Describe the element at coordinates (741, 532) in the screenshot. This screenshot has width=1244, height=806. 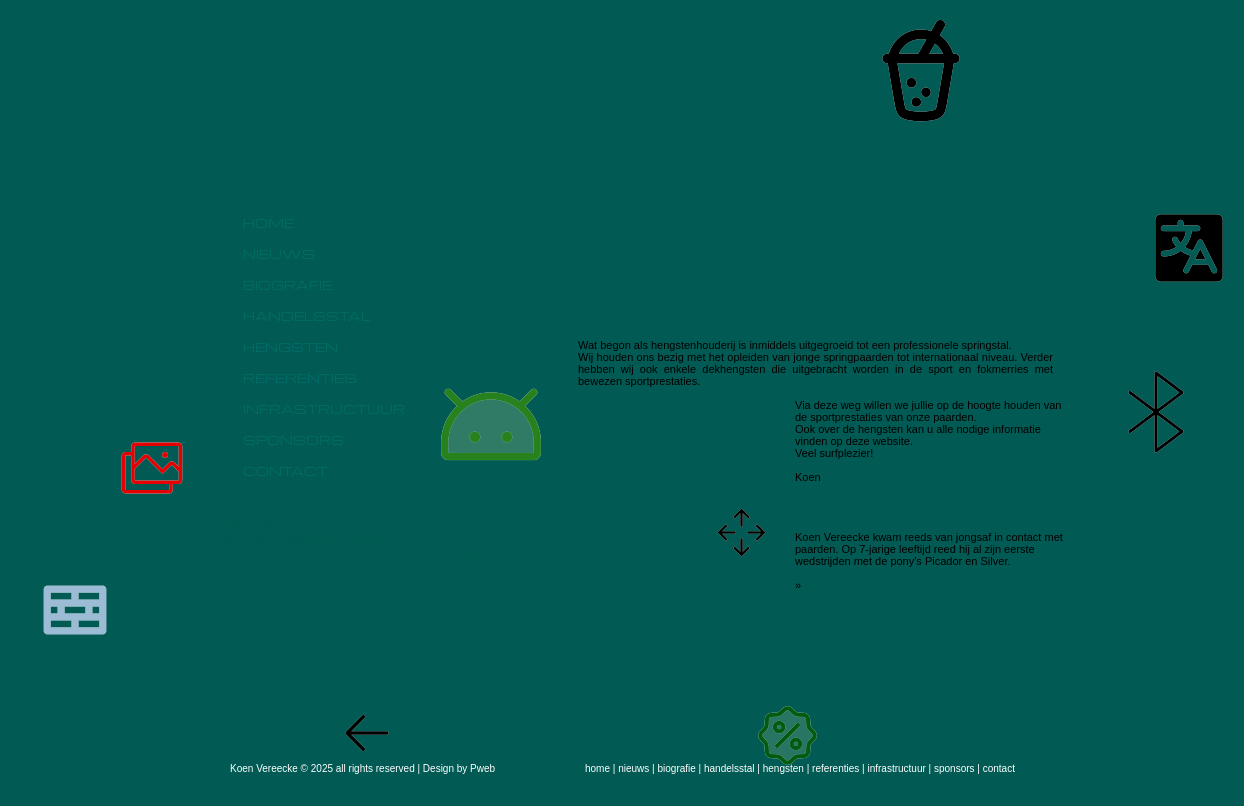
I see `expand content in all directions` at that location.